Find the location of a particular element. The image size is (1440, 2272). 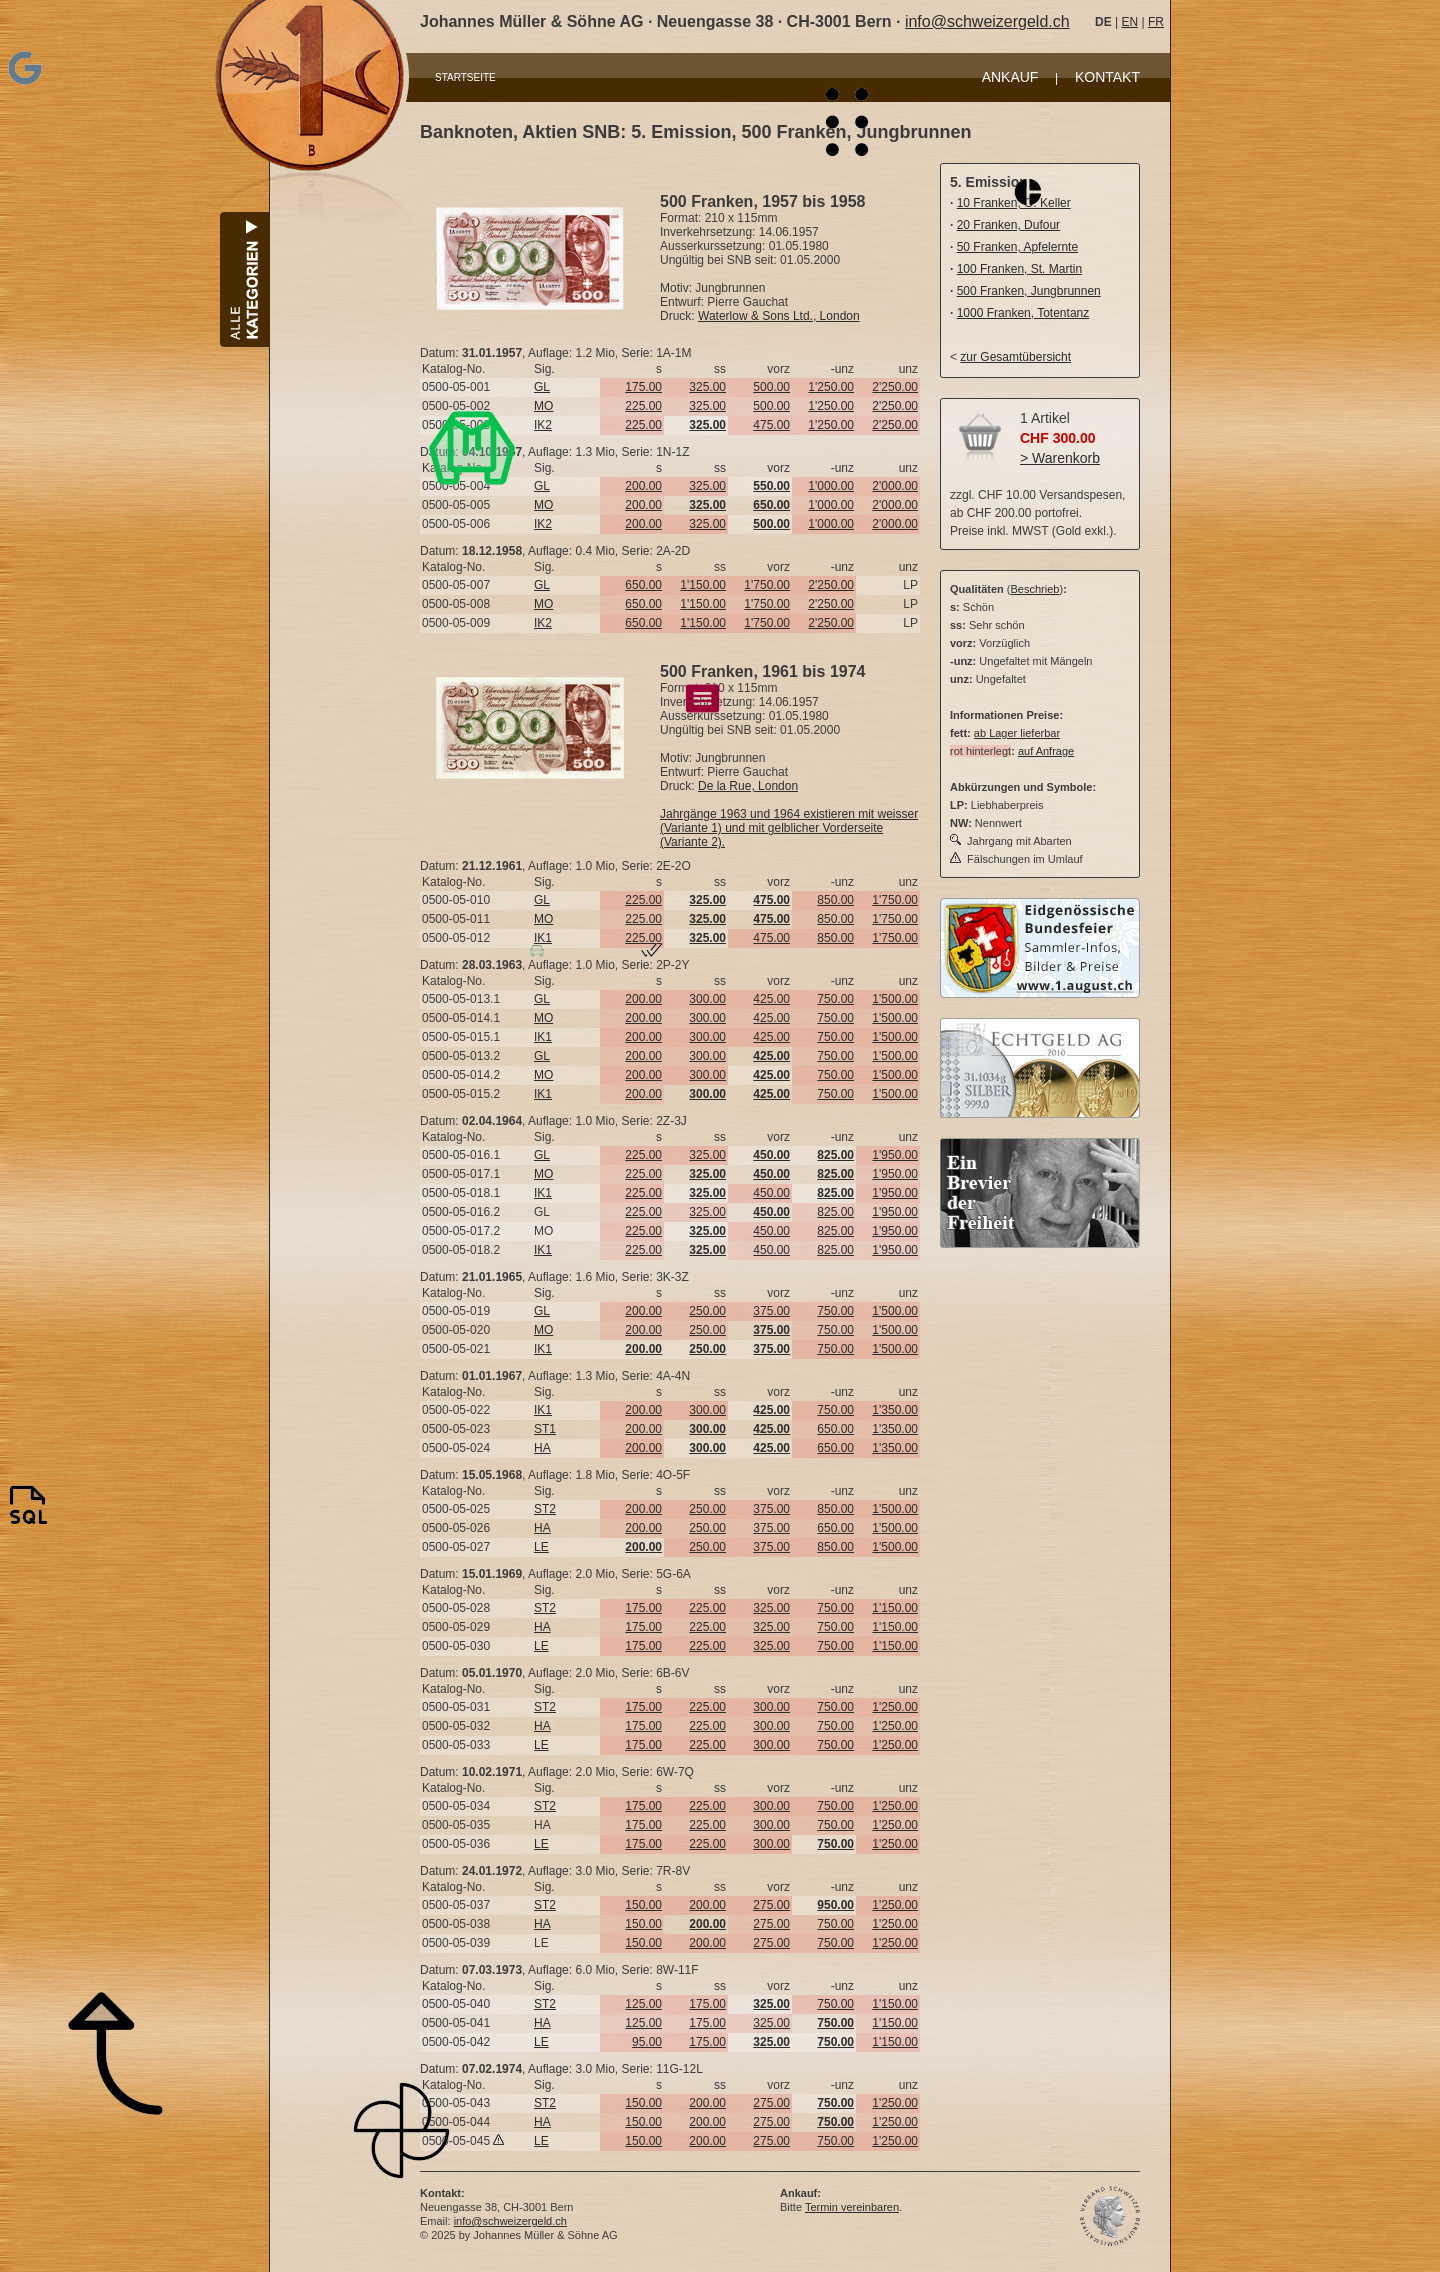

view article or document content is located at coordinates (702, 698).